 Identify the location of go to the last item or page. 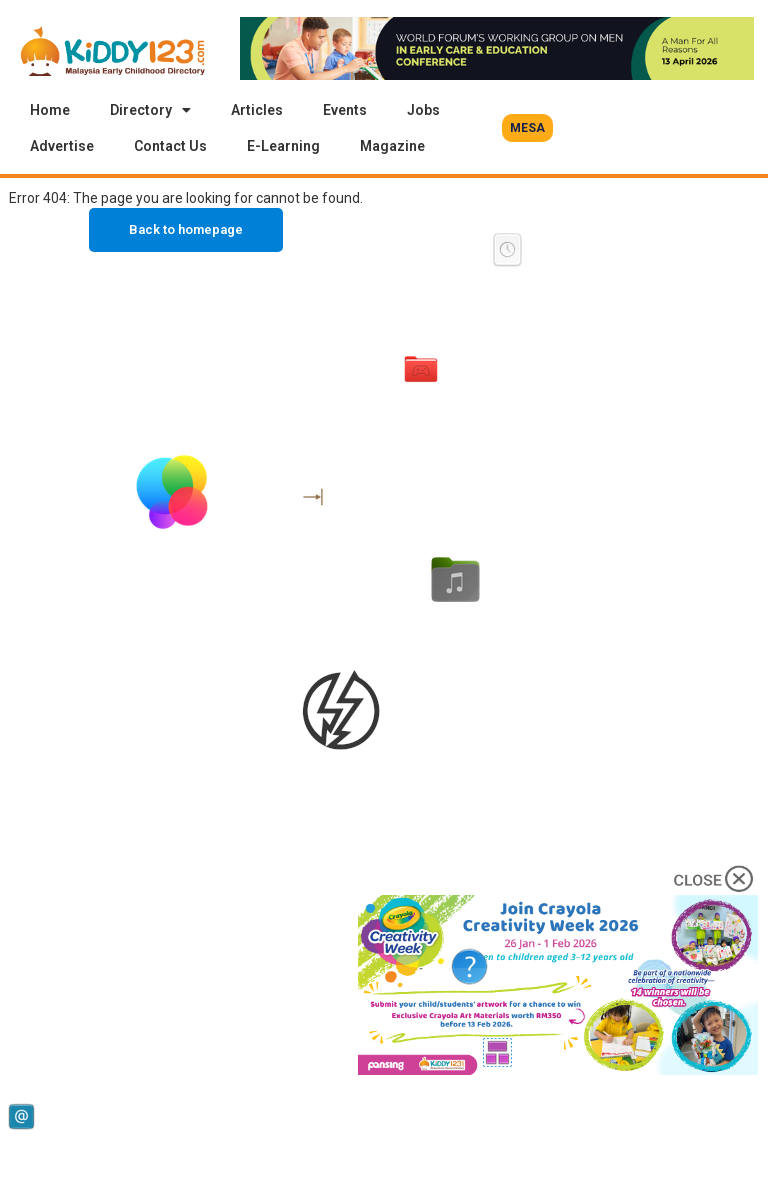
(313, 497).